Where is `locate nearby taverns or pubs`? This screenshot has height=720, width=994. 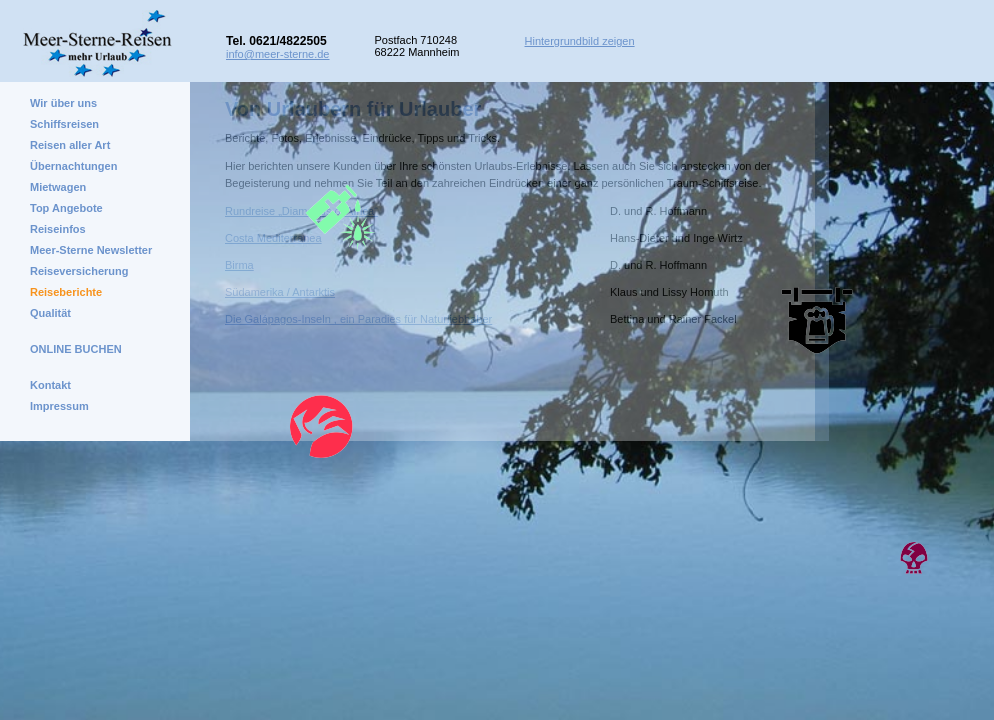 locate nearby taverns or pubs is located at coordinates (817, 320).